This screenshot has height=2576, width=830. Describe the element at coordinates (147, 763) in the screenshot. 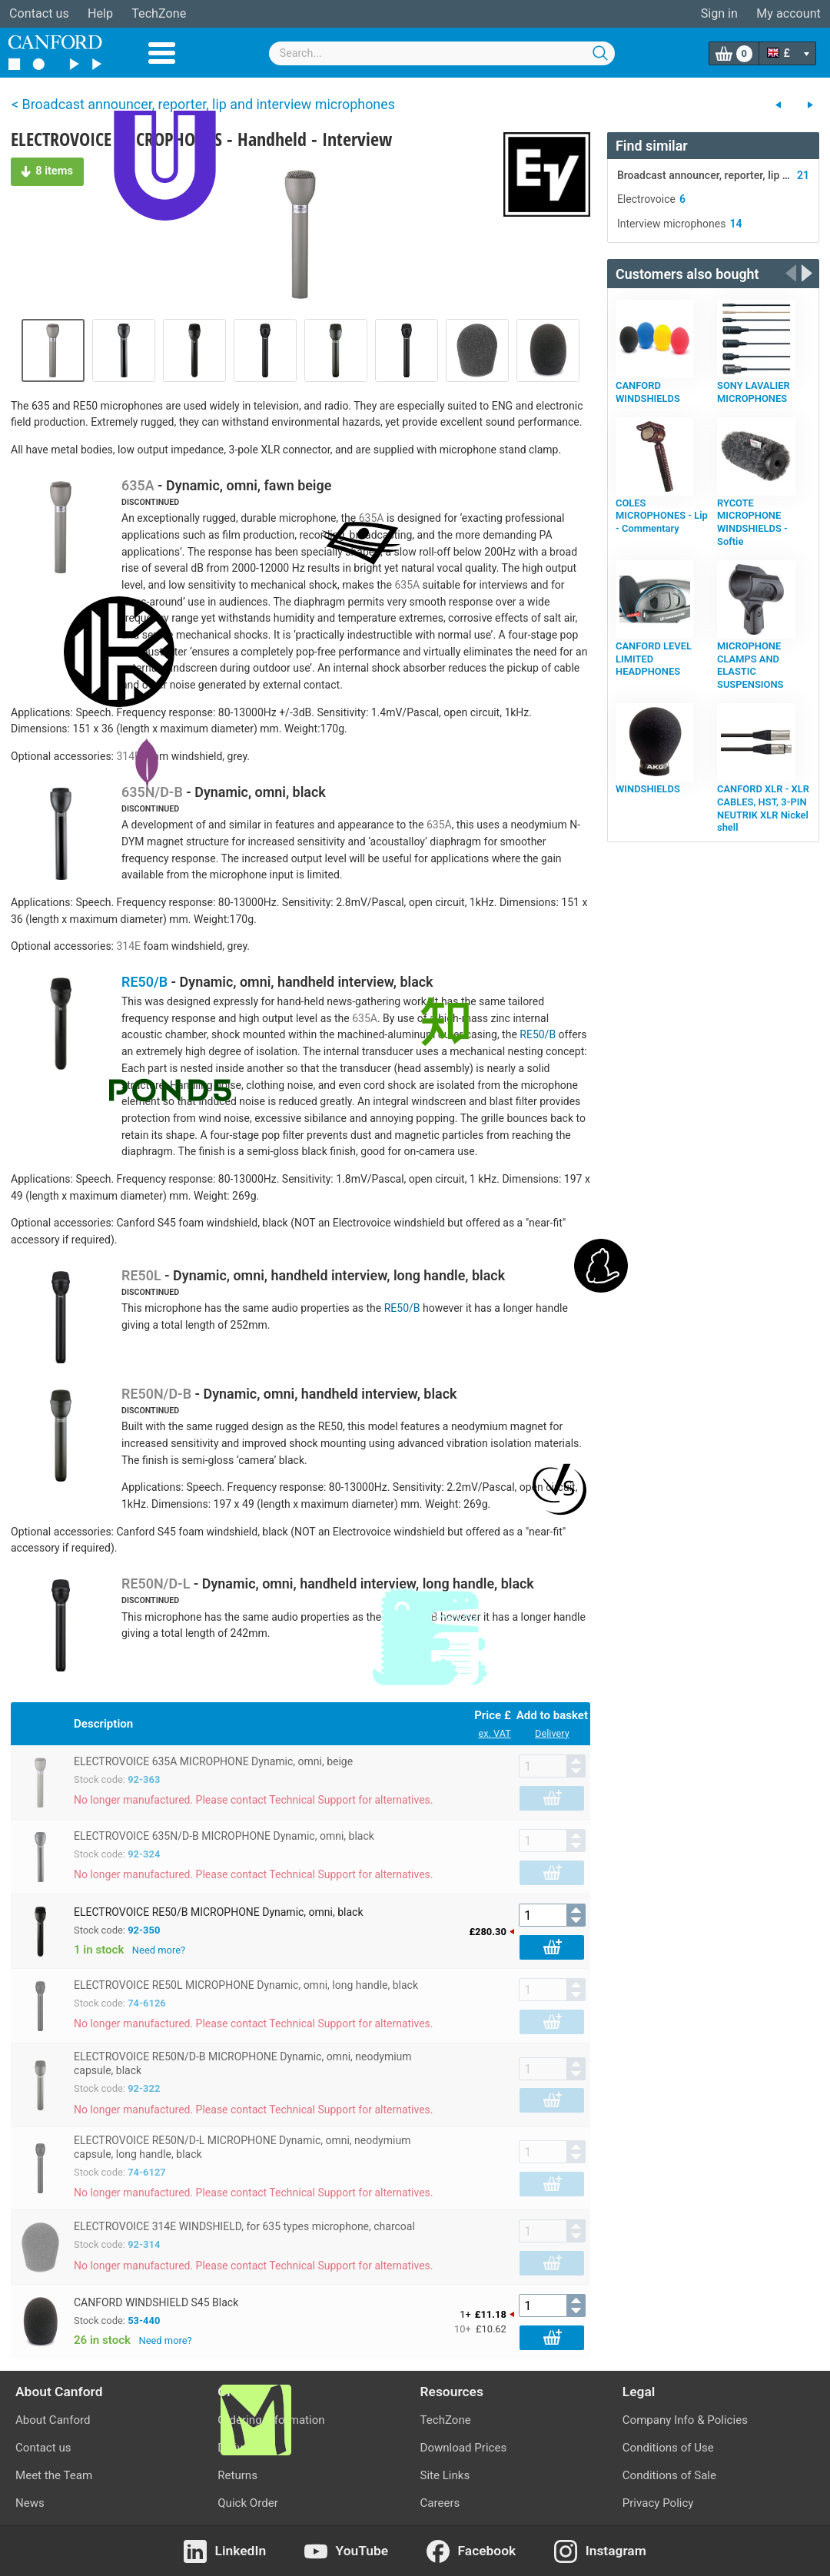

I see `MongoDB database service logo` at that location.